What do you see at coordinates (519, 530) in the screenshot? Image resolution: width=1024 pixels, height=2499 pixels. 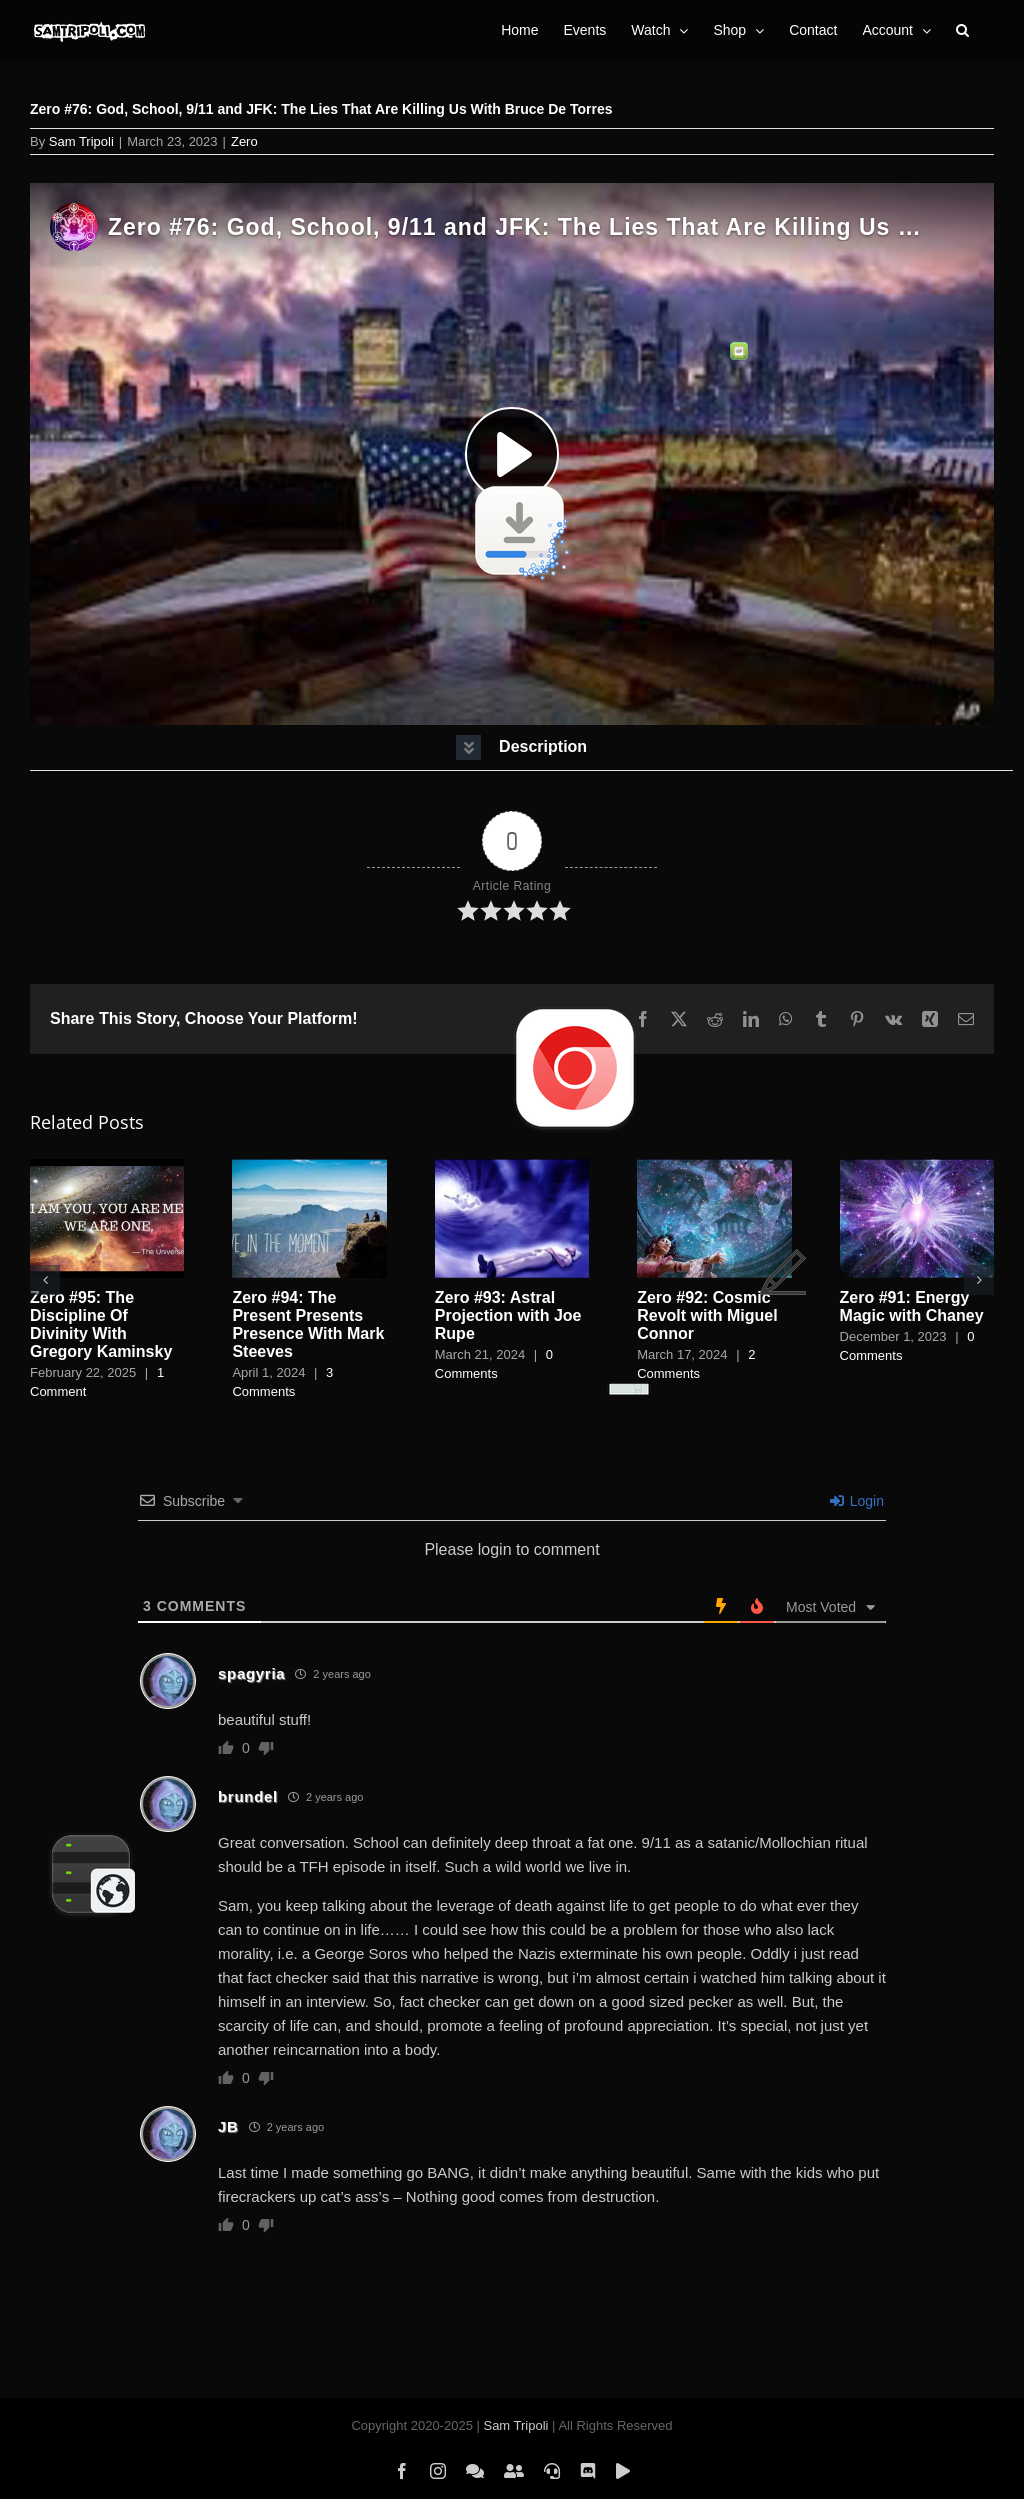 I see `open varia download manager` at bounding box center [519, 530].